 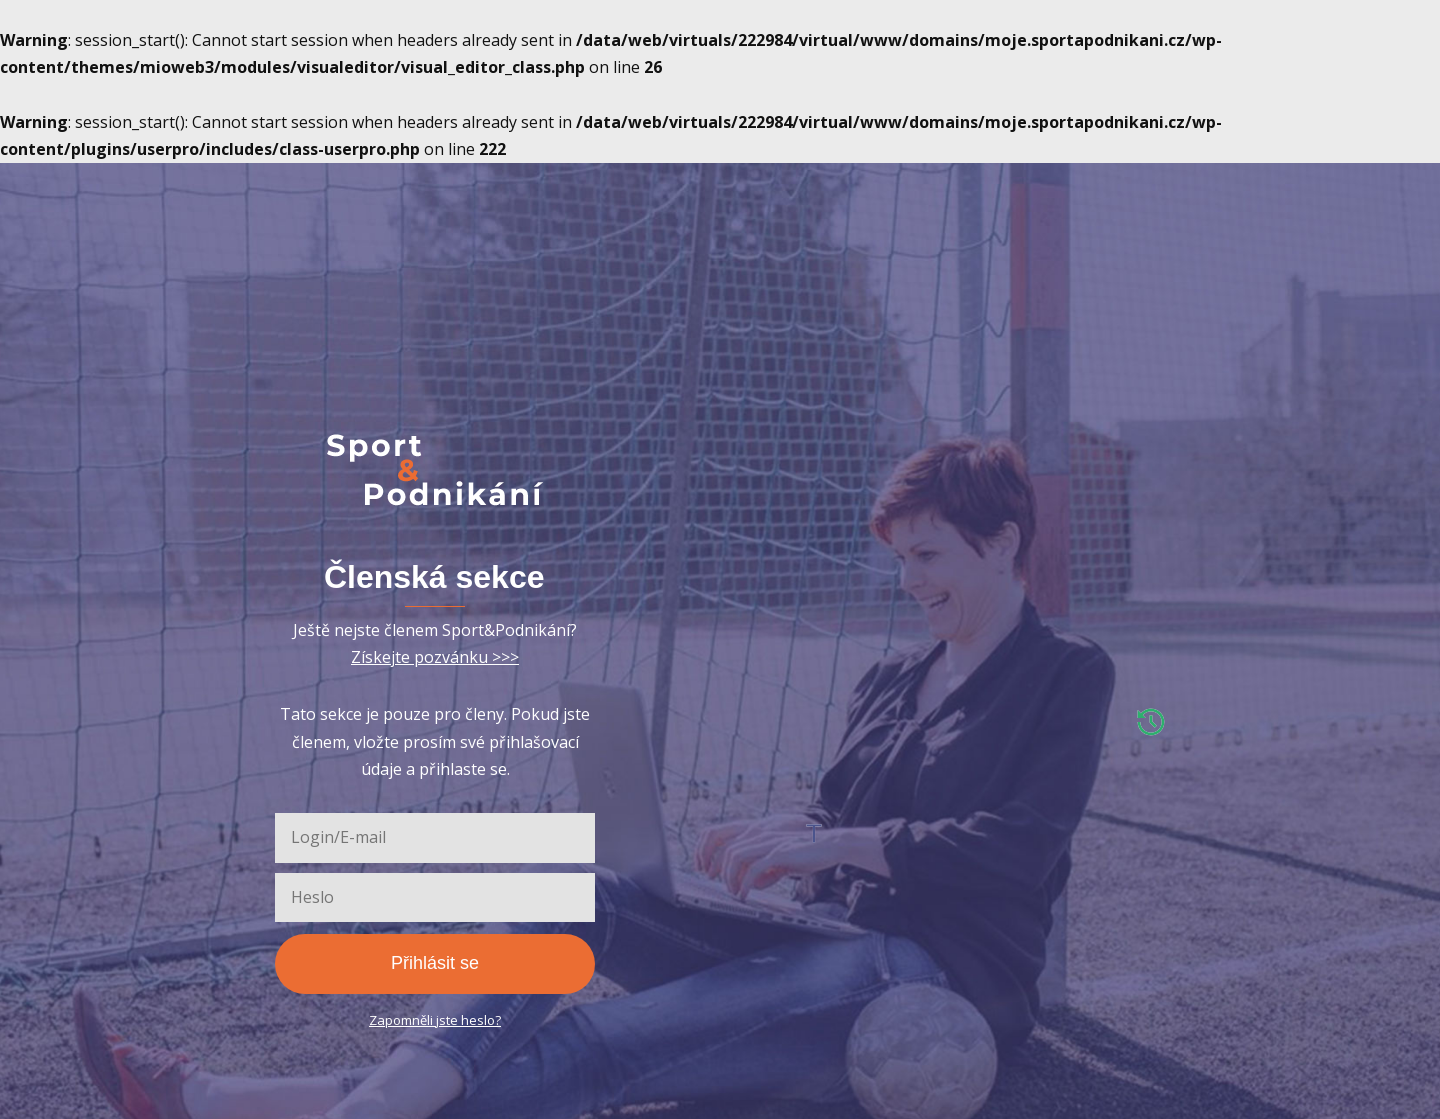 I want to click on view recent activity or history, so click(x=1151, y=722).